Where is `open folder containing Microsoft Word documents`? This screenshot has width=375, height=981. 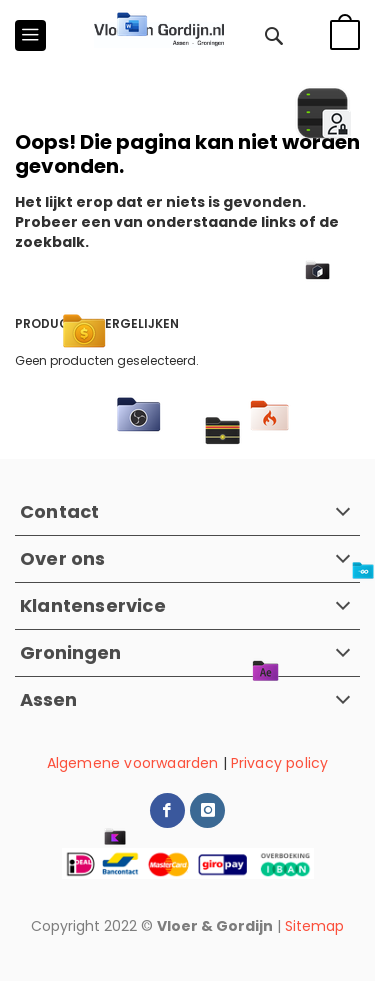
open folder containing Microsoft Word documents is located at coordinates (132, 25).